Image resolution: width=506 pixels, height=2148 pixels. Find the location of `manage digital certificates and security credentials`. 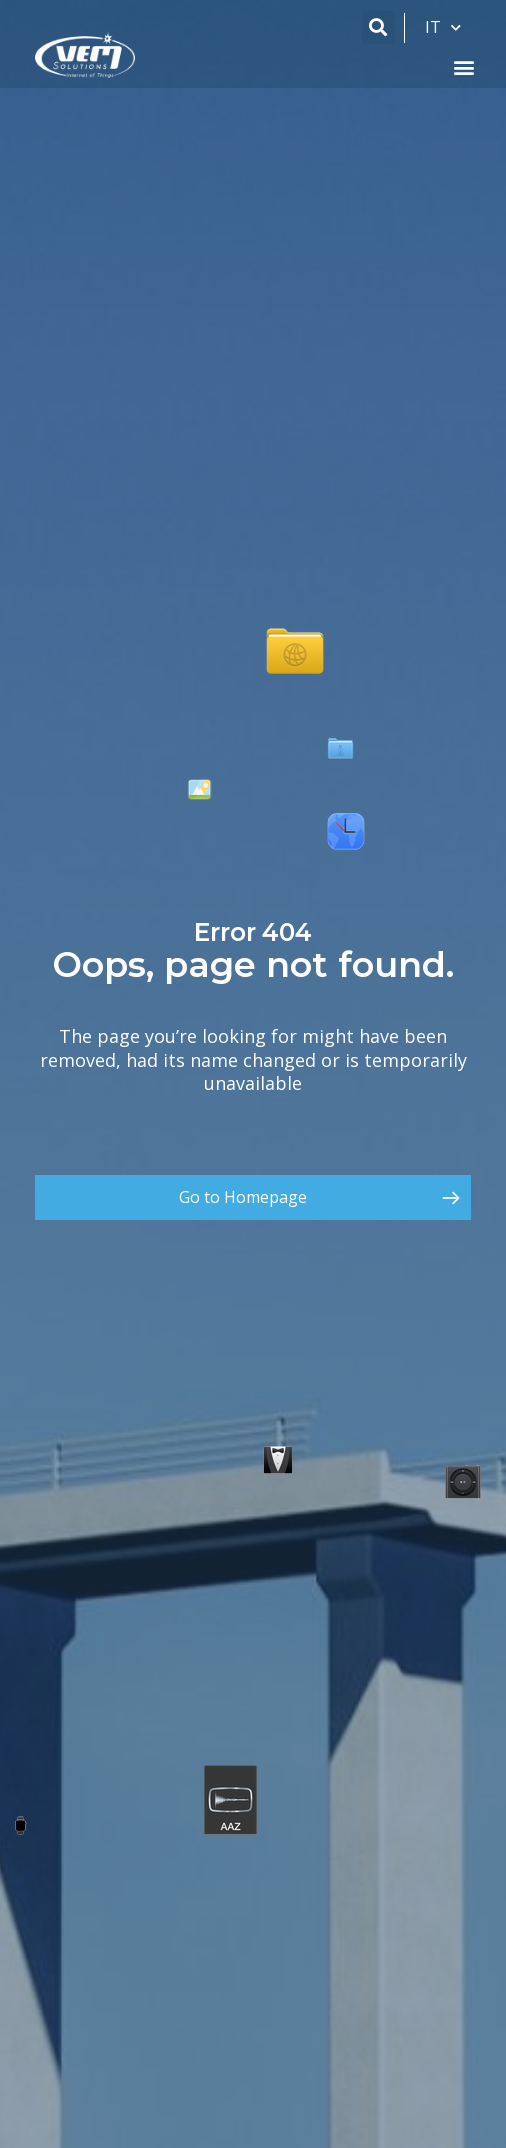

manage digital certificates and security credentials is located at coordinates (278, 1460).